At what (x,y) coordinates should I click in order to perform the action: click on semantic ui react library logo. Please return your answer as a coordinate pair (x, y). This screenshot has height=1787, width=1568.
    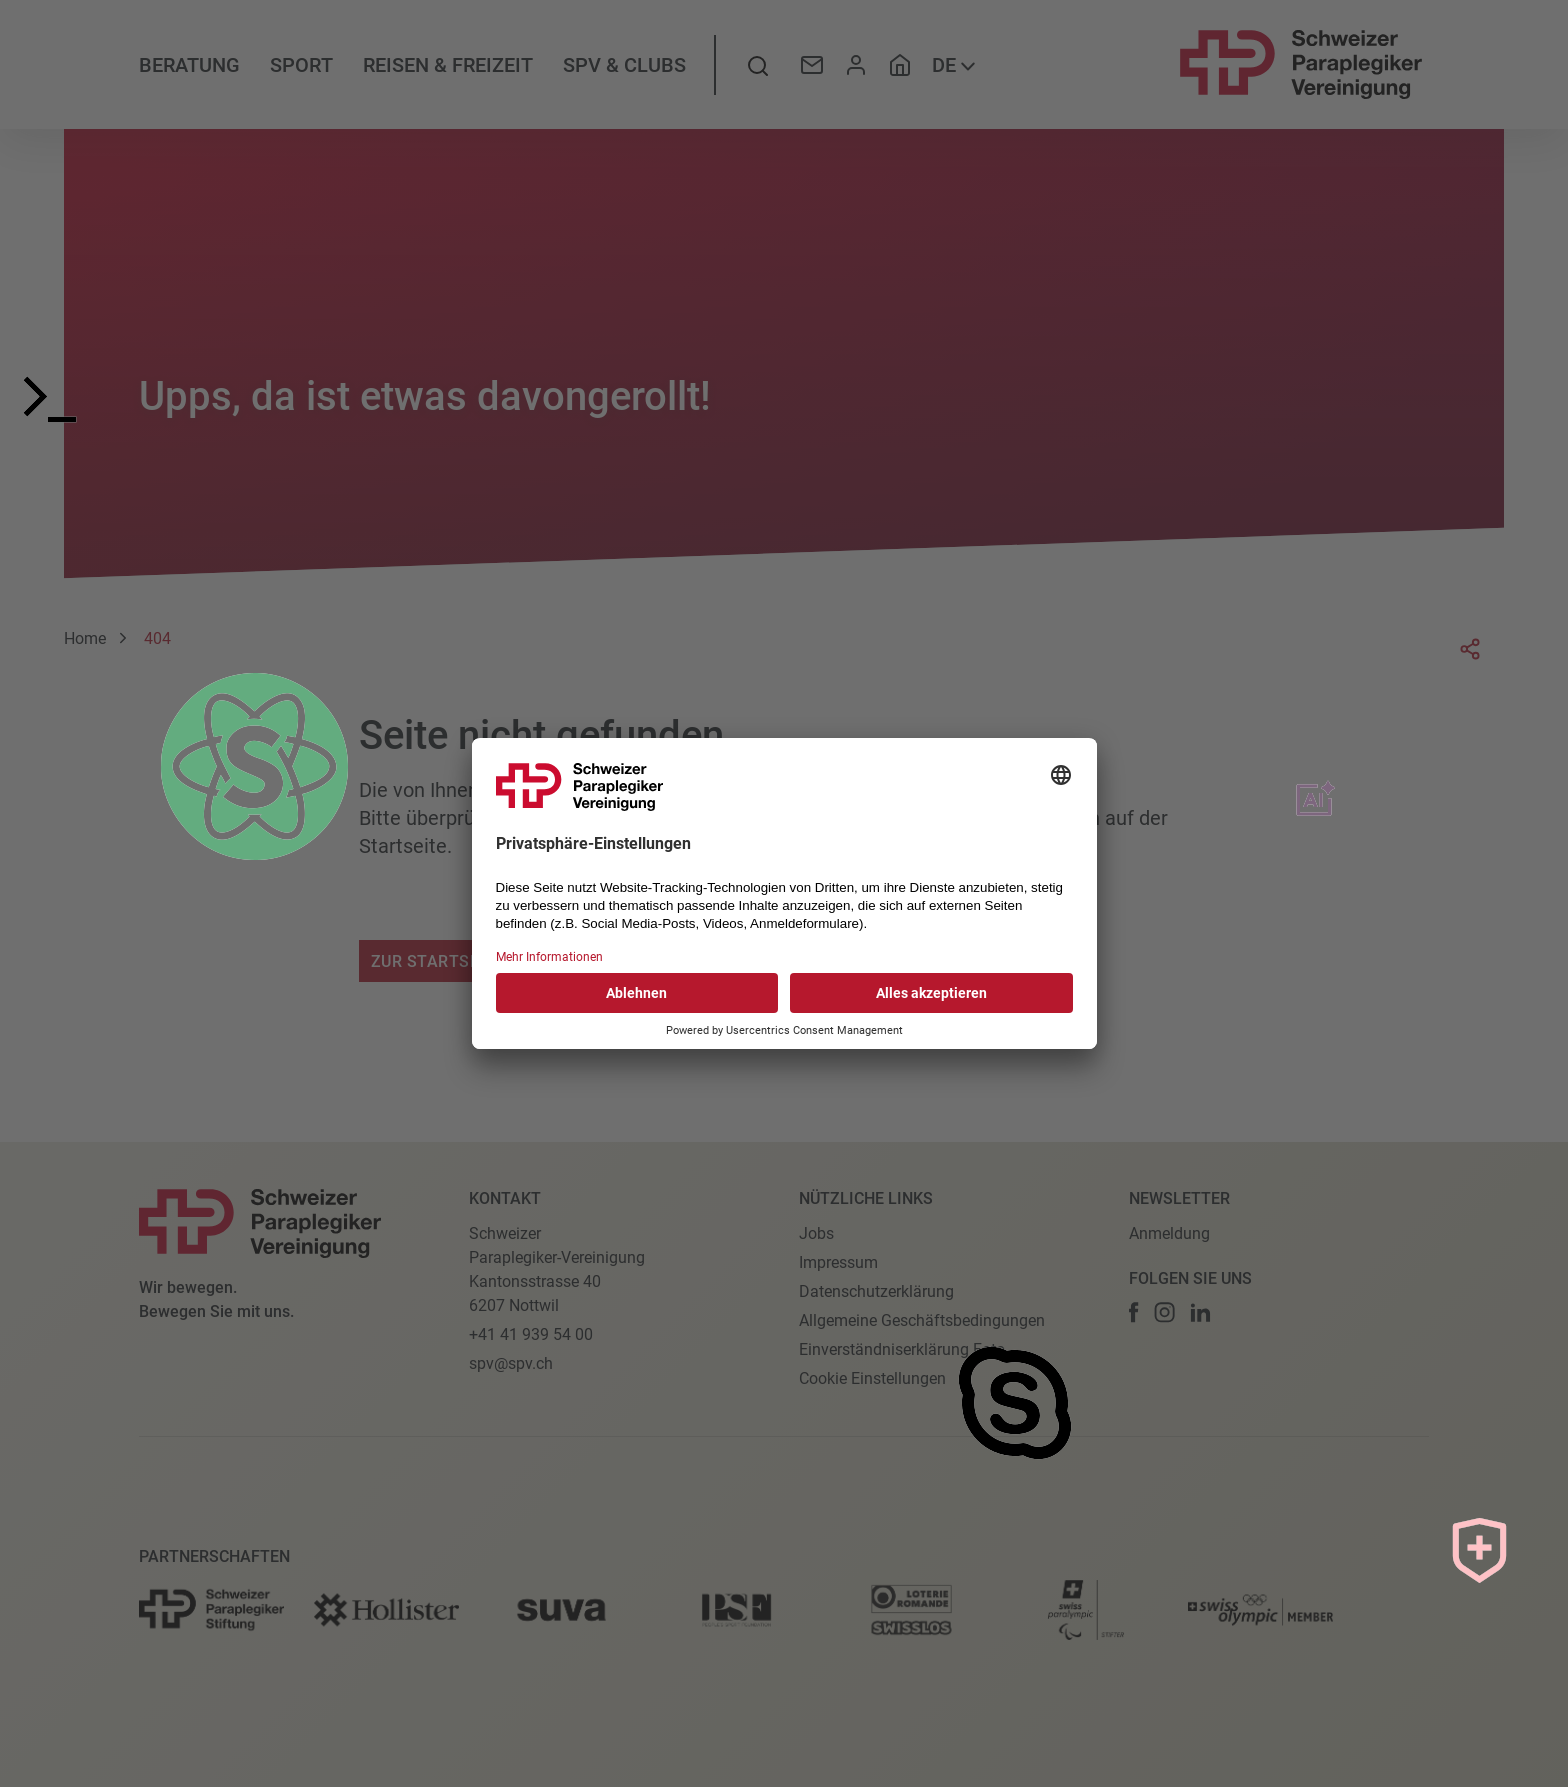
    Looking at the image, I should click on (254, 766).